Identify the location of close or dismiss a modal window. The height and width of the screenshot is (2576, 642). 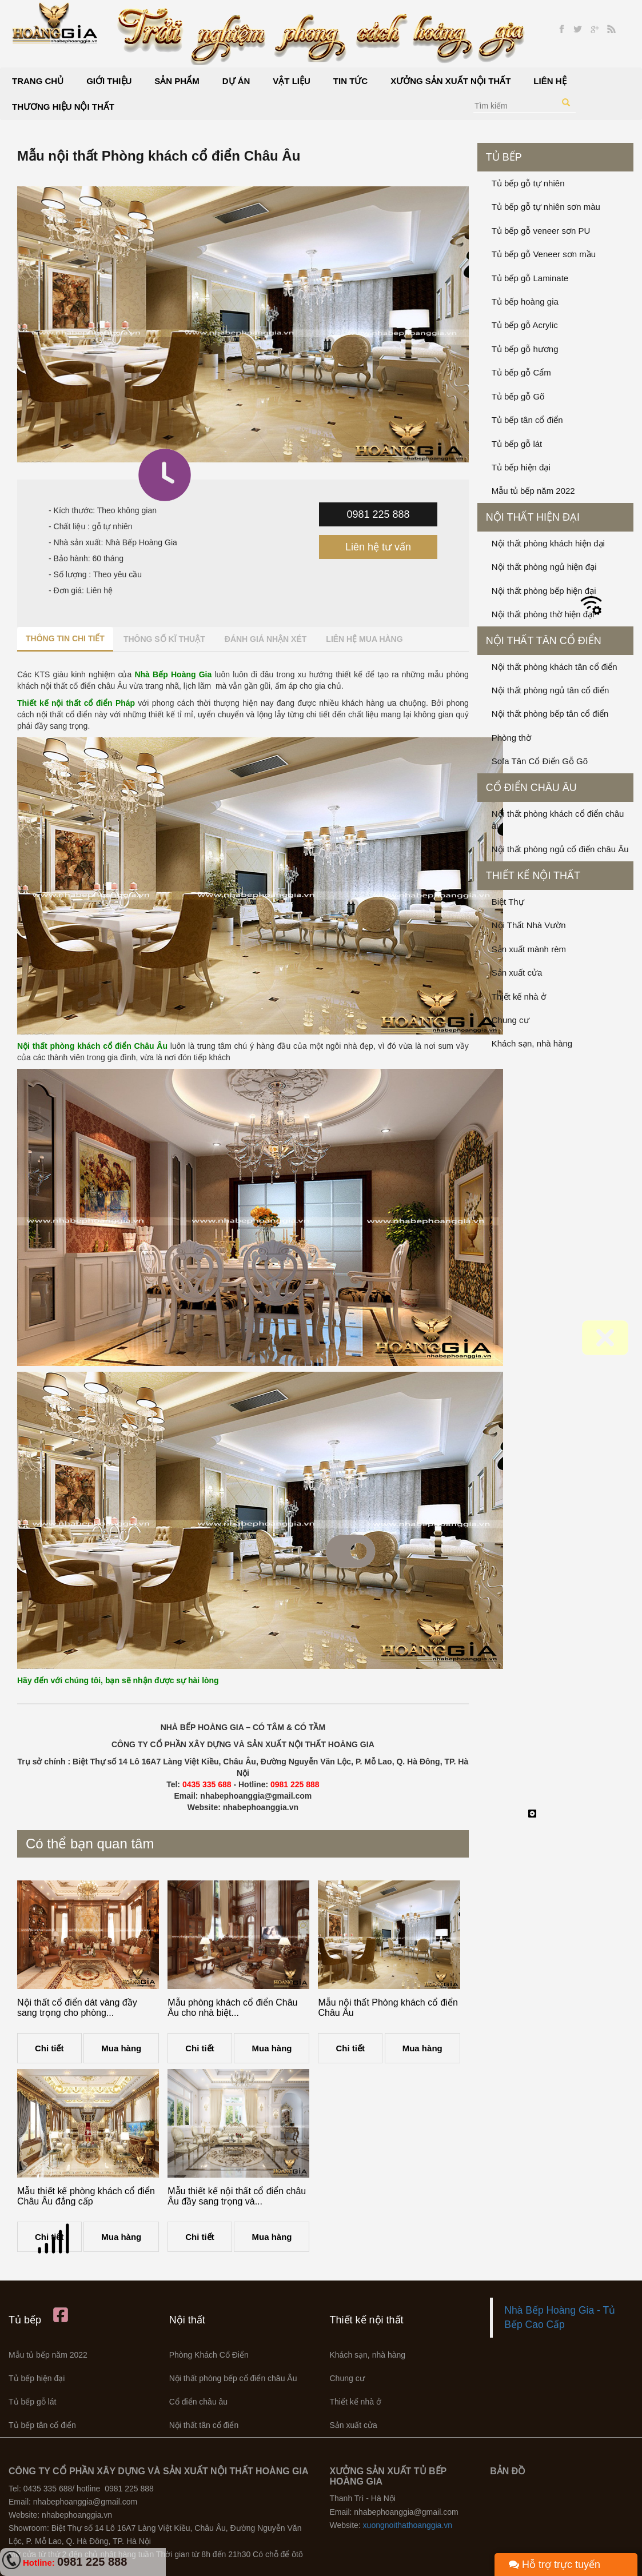
(605, 1337).